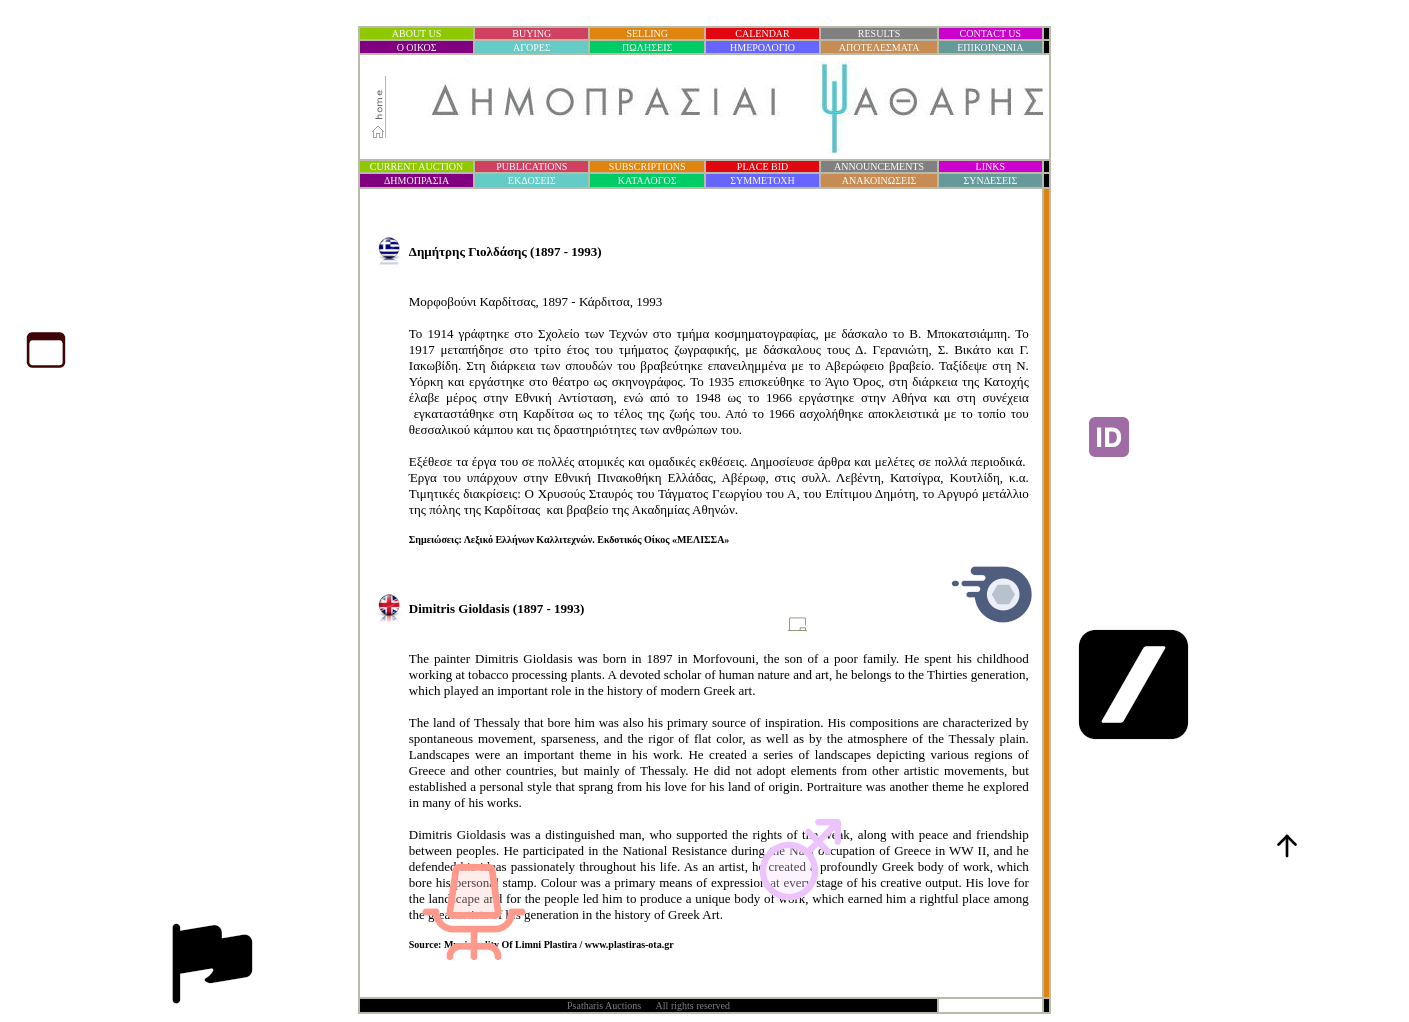 This screenshot has width=1409, height=1022. Describe the element at coordinates (1133, 684) in the screenshot. I see `access slash commands` at that location.